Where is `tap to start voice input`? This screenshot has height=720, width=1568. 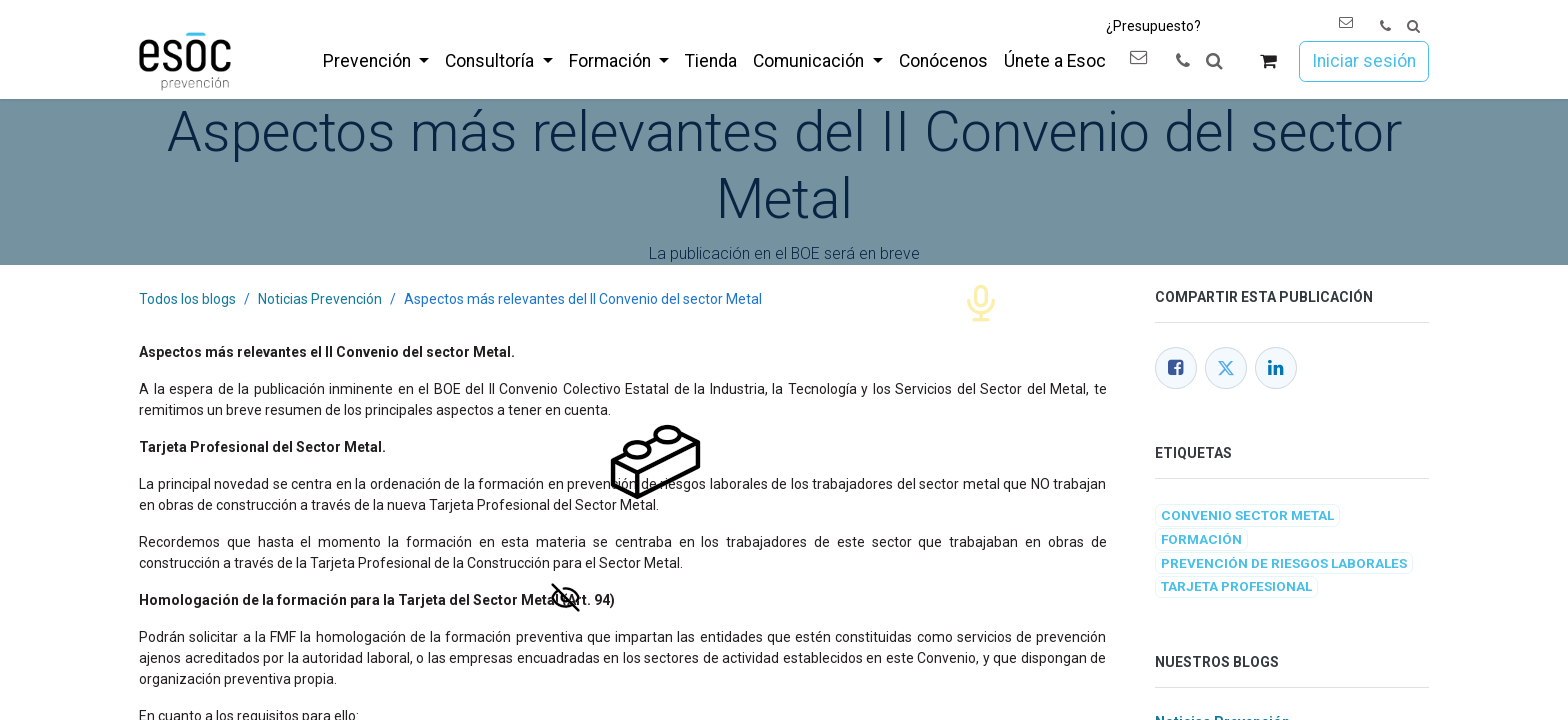 tap to start voice input is located at coordinates (981, 304).